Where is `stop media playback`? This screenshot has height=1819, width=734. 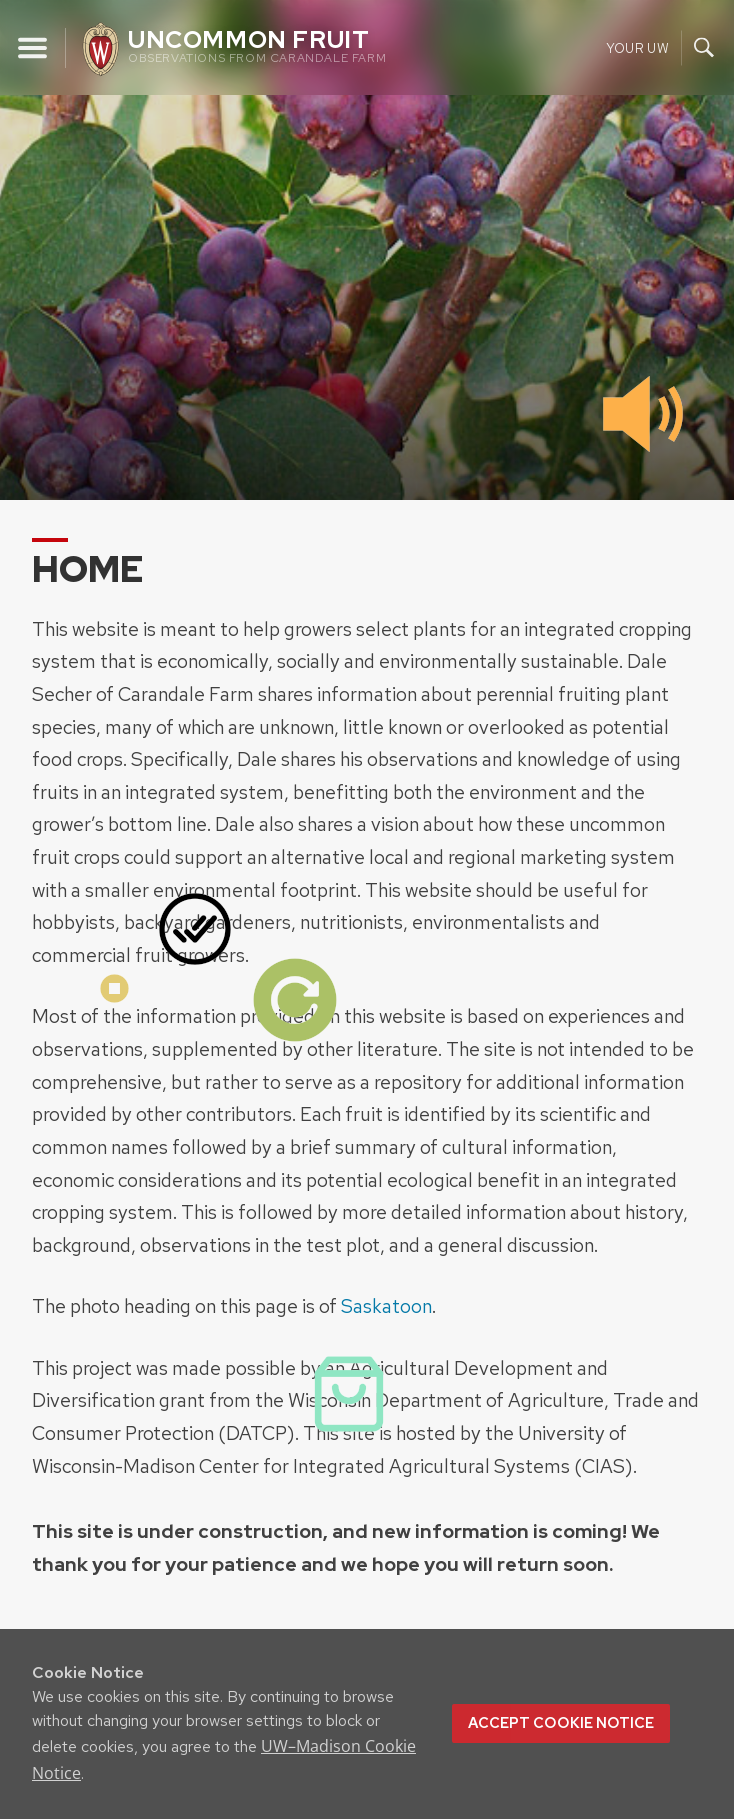 stop media playback is located at coordinates (114, 988).